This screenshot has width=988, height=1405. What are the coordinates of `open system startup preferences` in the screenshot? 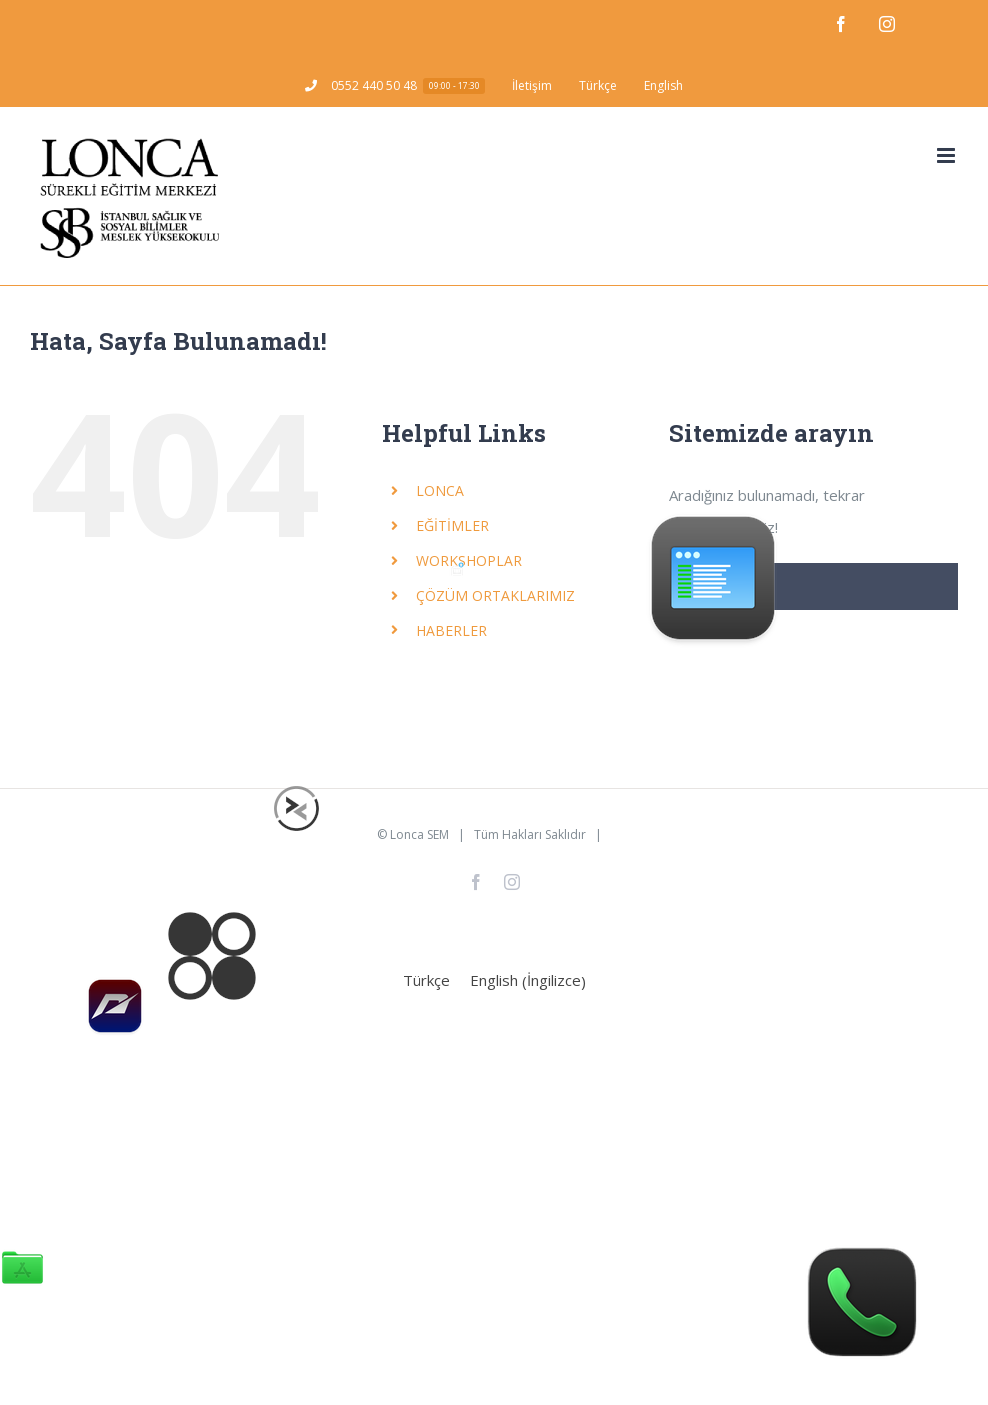 It's located at (713, 578).